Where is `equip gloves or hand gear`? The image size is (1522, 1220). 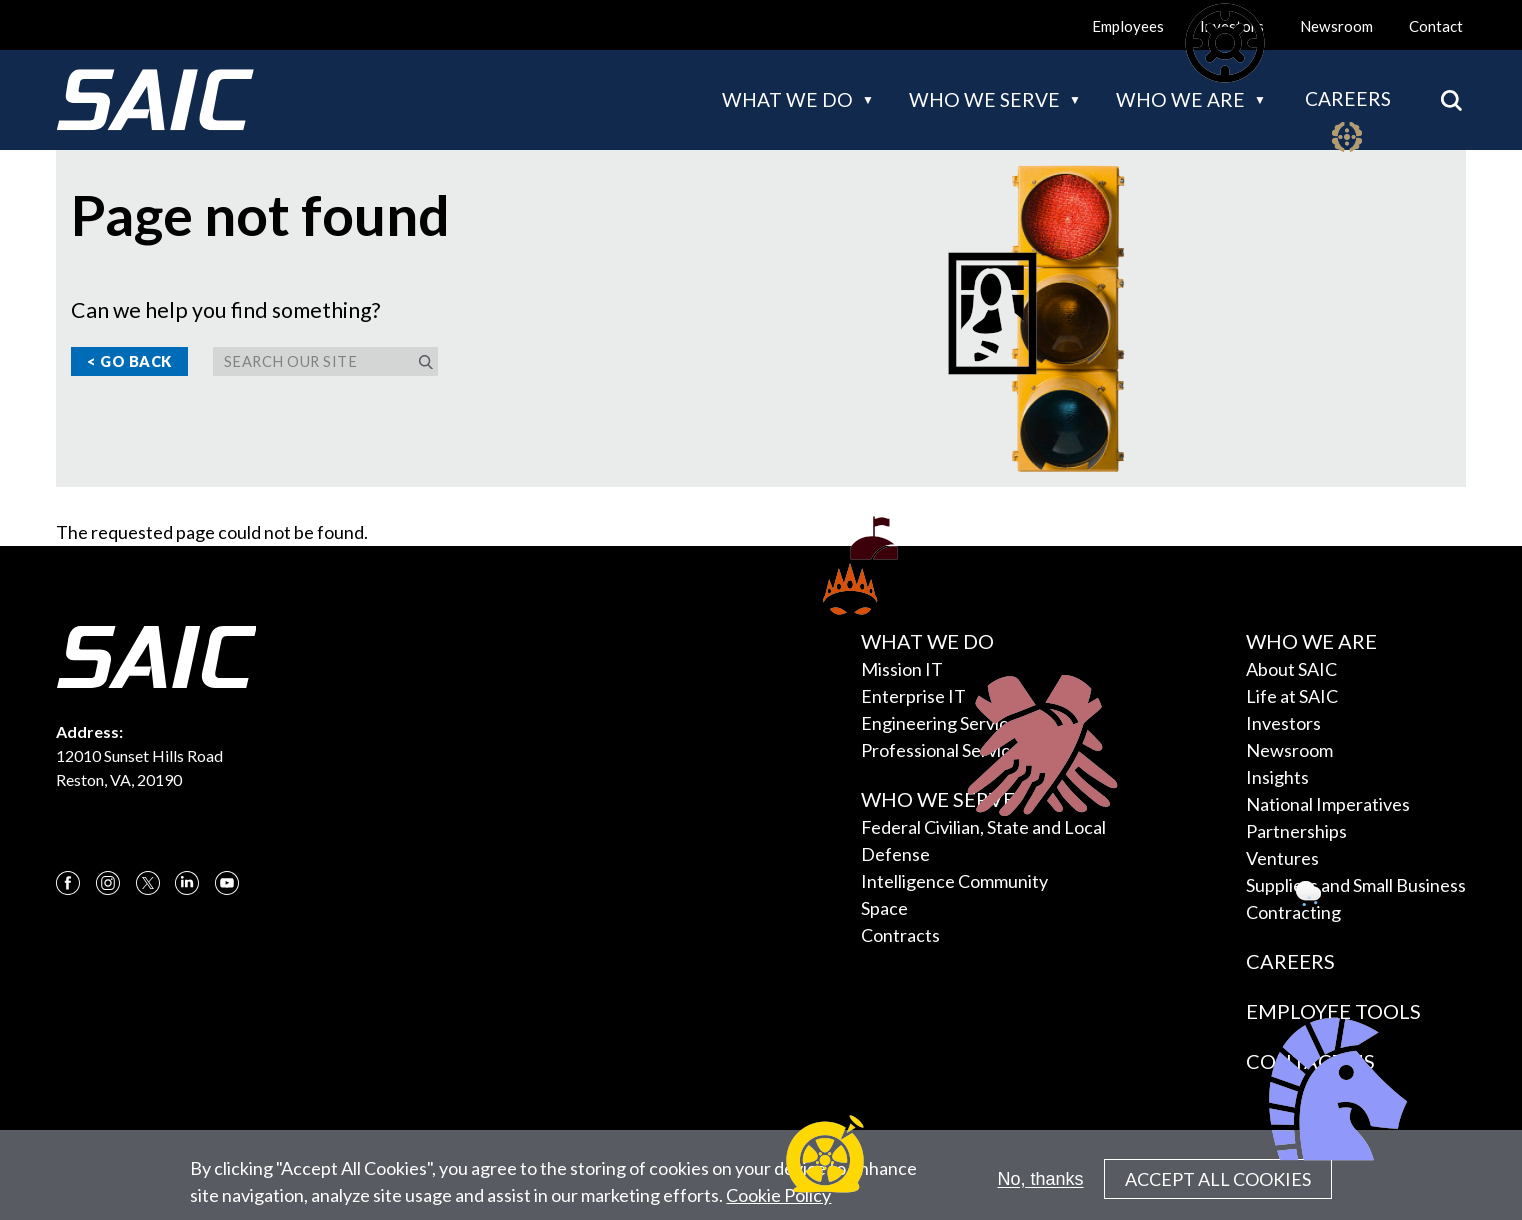
equip gloves or hand gear is located at coordinates (1042, 745).